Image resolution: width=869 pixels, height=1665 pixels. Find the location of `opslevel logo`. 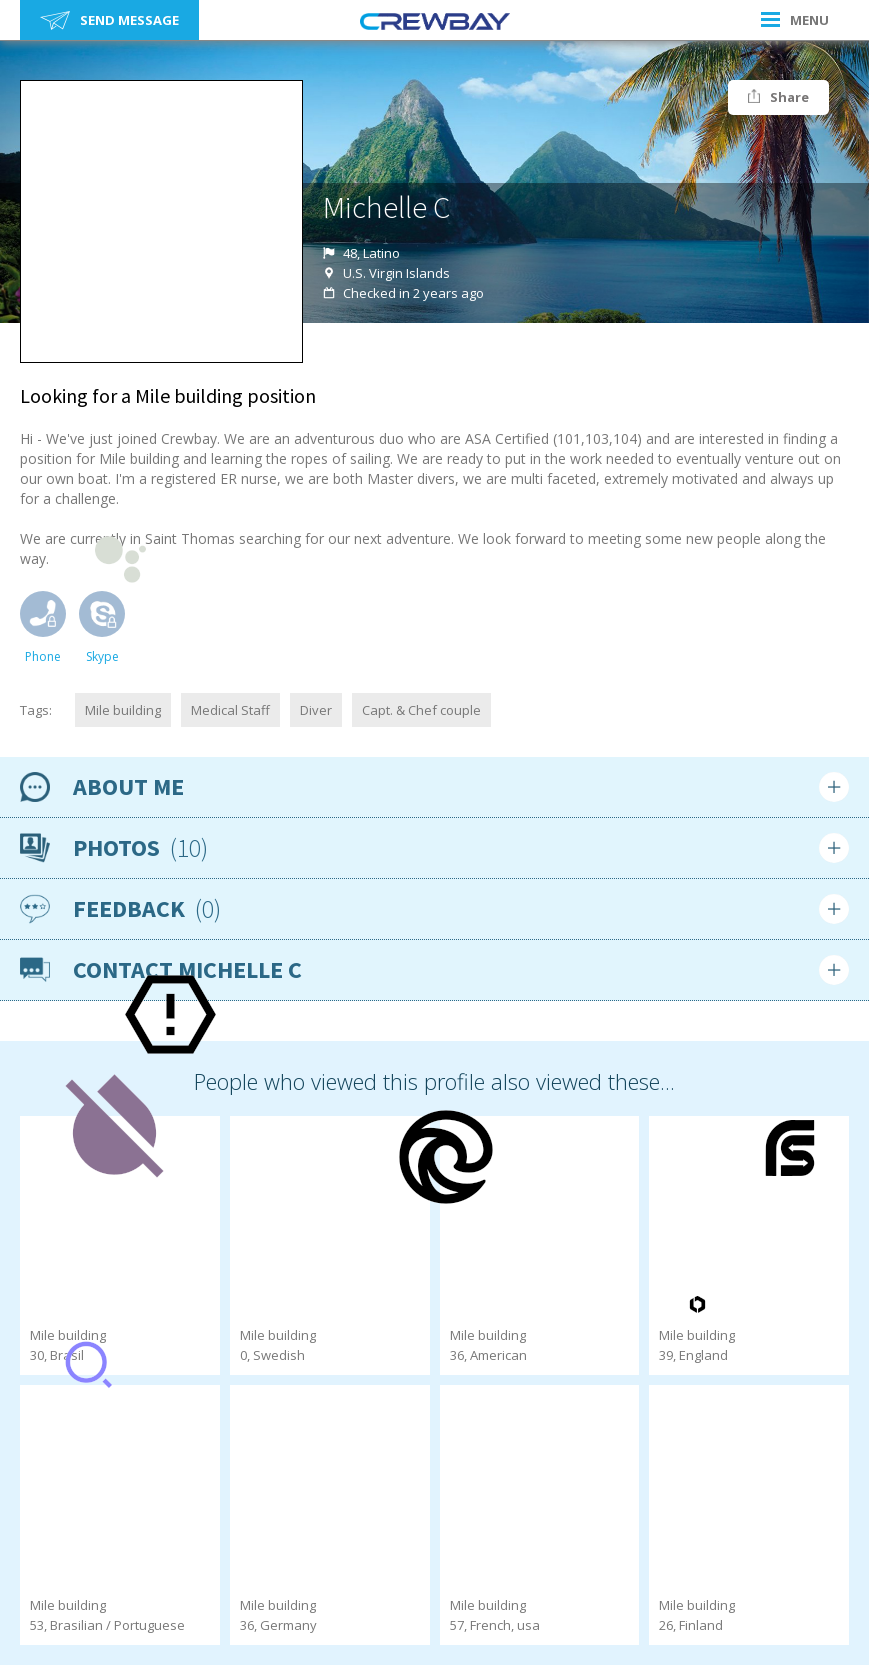

opslevel logo is located at coordinates (697, 1304).